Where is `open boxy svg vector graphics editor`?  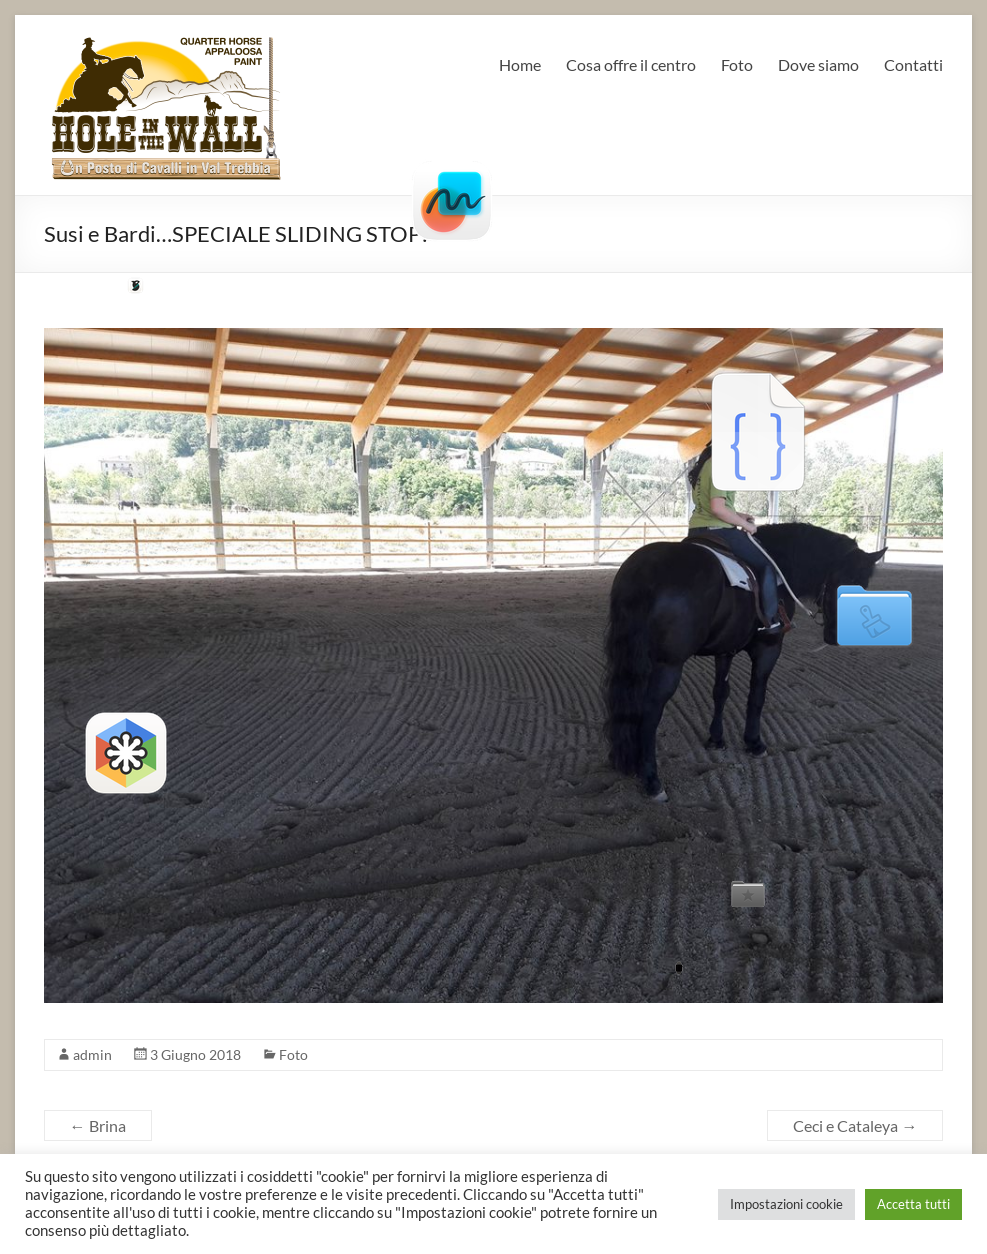
open boxy svg vector graphics editor is located at coordinates (126, 753).